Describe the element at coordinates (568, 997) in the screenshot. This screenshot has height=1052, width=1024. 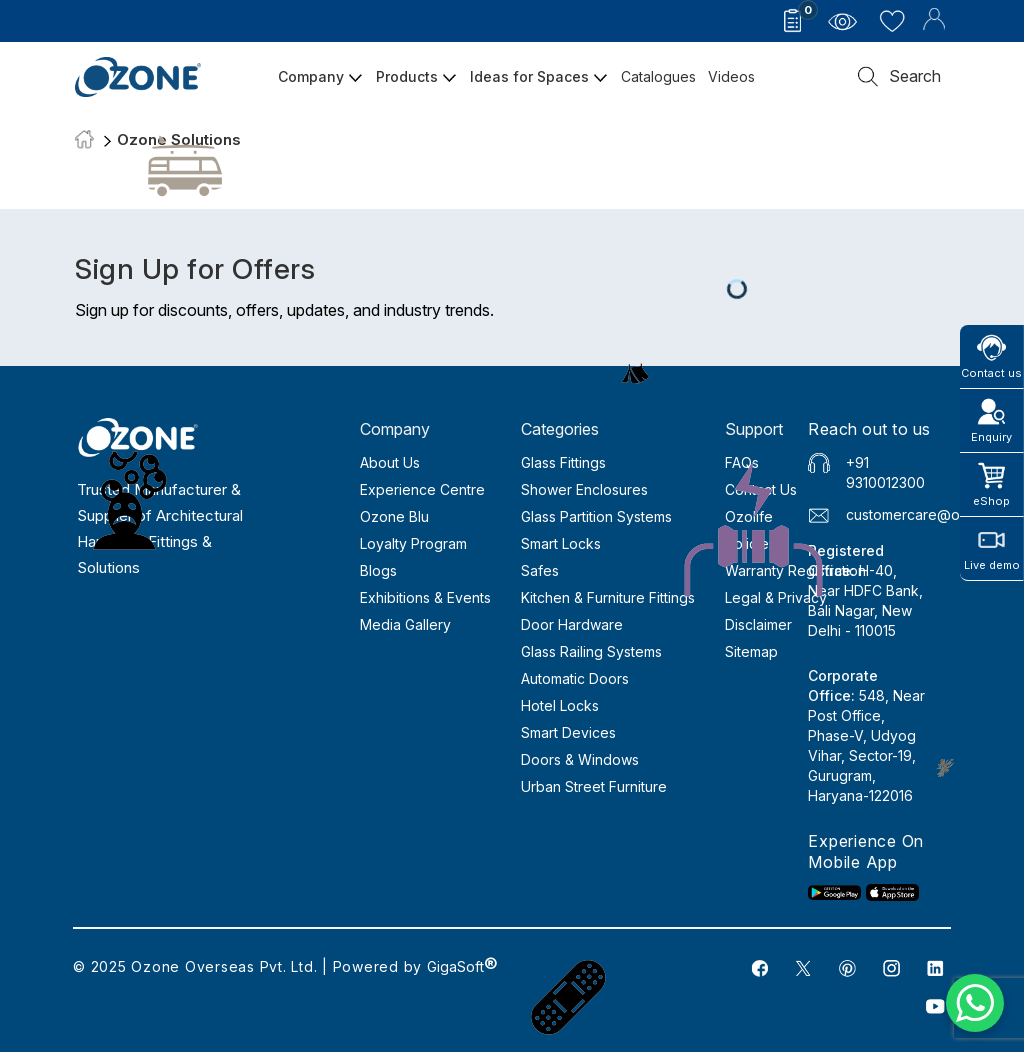
I see `access first aid or medical settings` at that location.